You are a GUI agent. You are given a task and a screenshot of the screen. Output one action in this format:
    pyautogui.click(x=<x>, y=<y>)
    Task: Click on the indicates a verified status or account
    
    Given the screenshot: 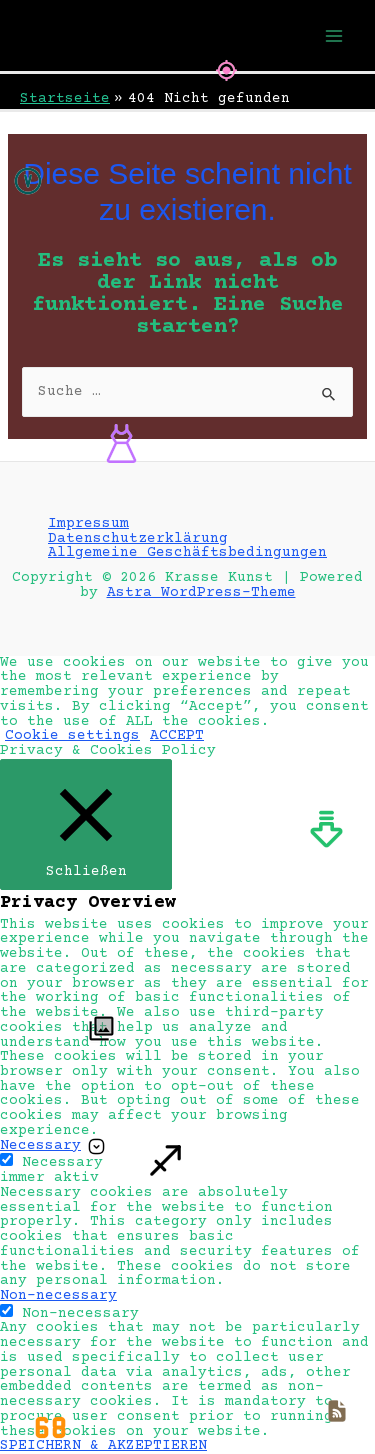 What is the action you would take?
    pyautogui.click(x=28, y=181)
    